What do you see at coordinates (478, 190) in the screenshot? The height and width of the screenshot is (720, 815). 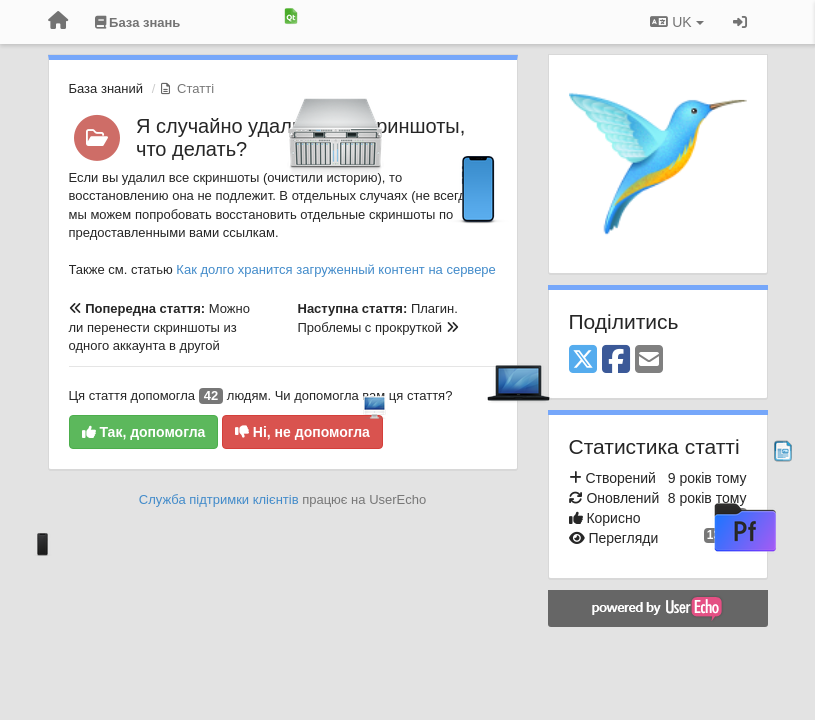 I see `iPhone 12 mini device icon` at bounding box center [478, 190].